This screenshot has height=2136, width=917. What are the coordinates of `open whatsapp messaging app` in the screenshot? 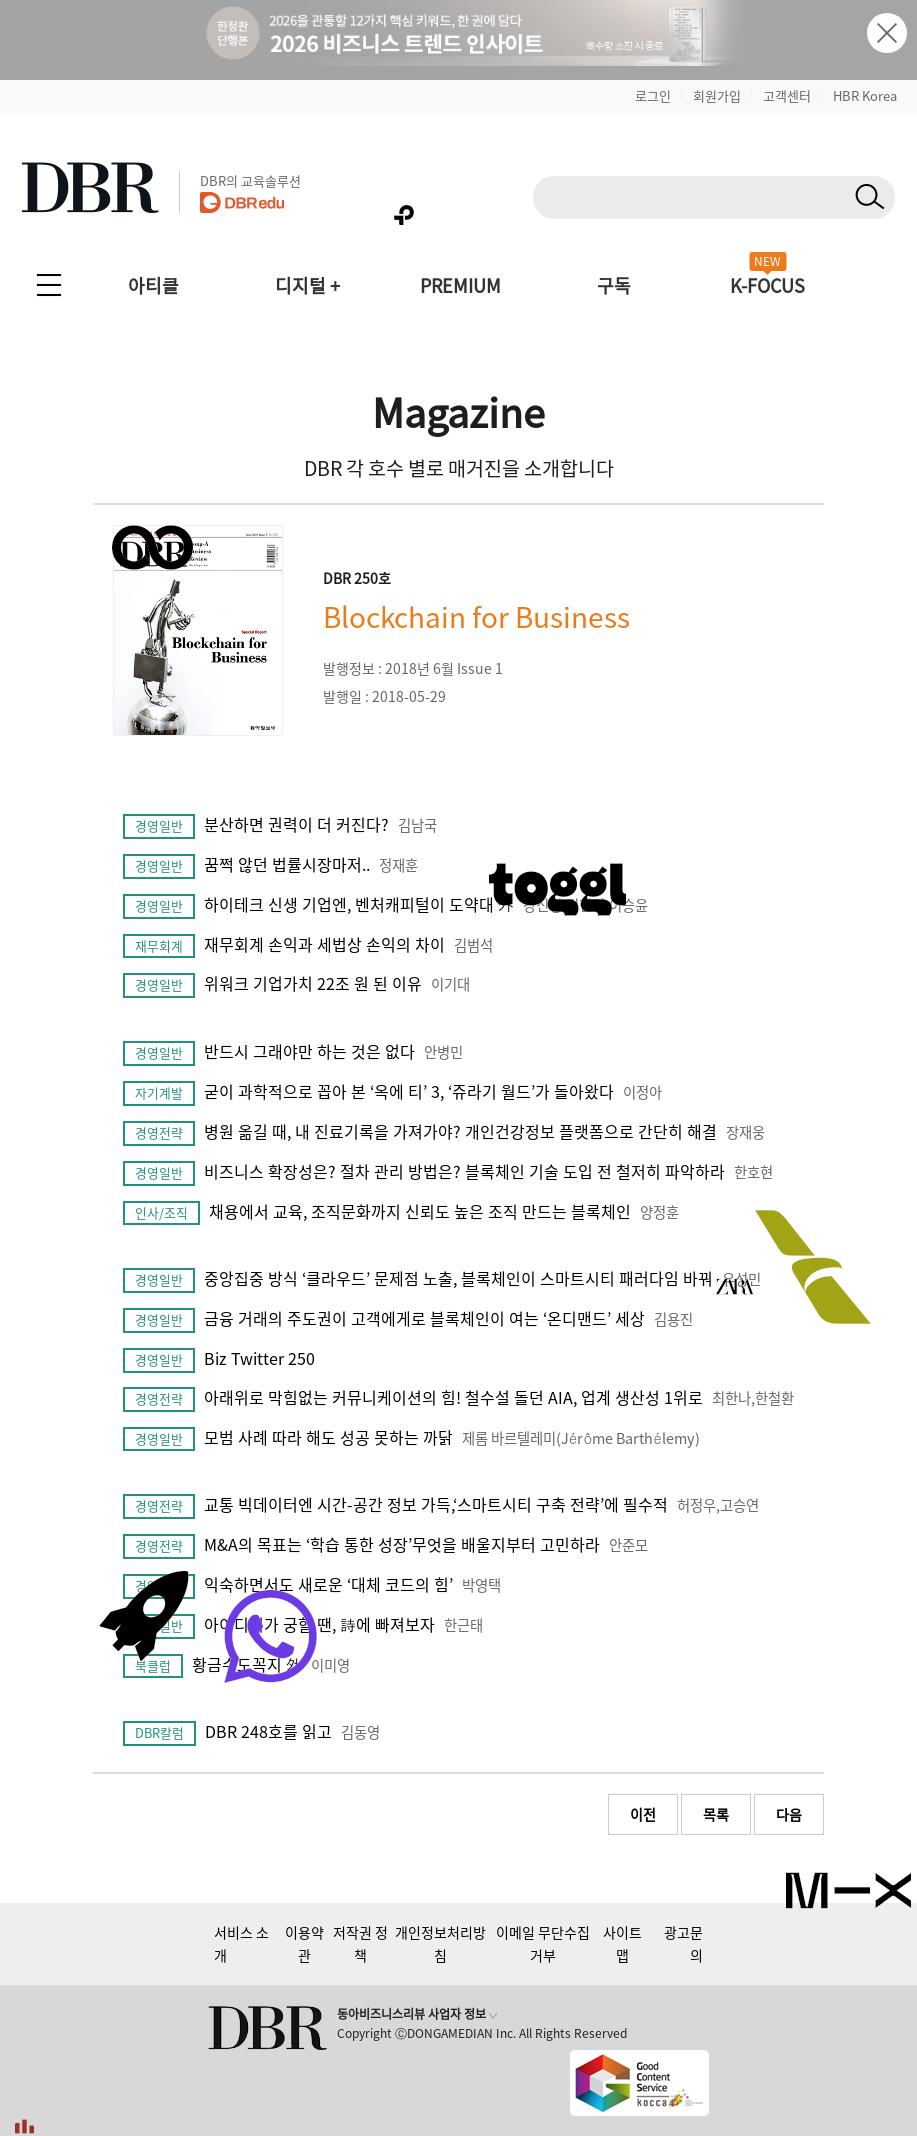 It's located at (270, 1636).